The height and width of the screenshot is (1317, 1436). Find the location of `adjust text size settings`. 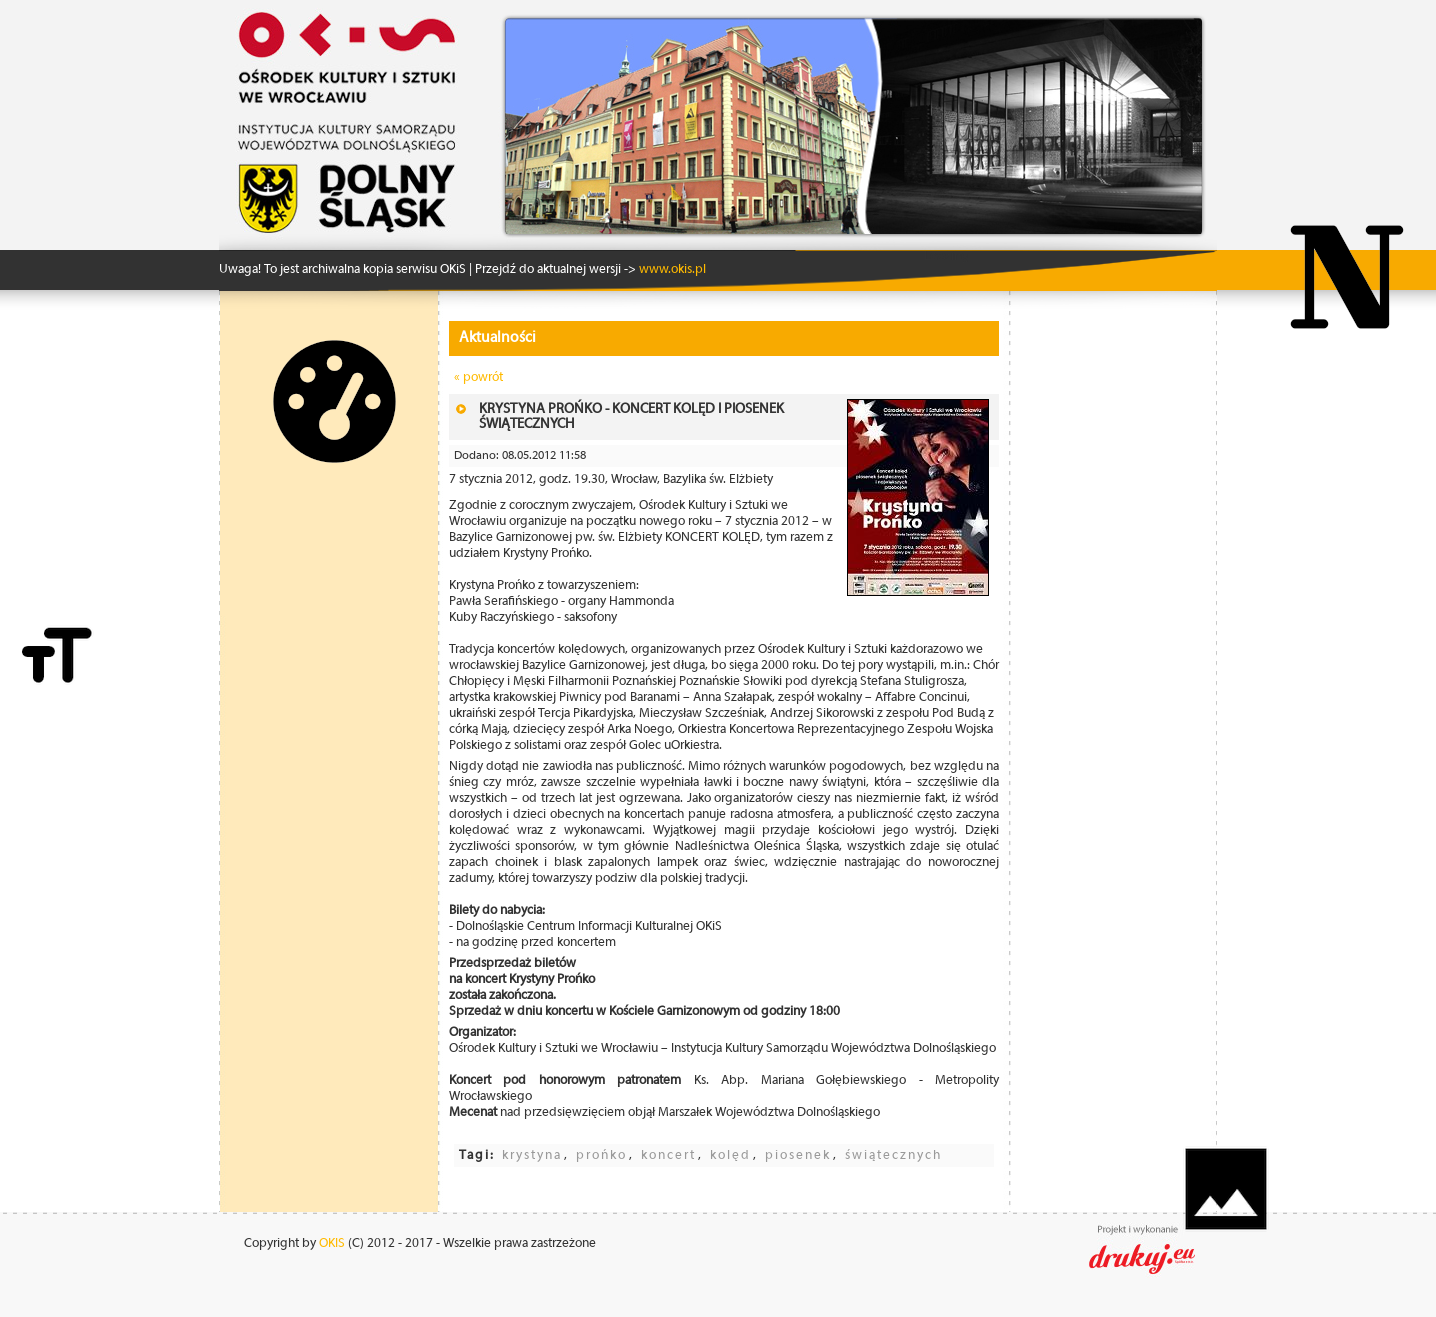

adjust text size settings is located at coordinates (55, 657).